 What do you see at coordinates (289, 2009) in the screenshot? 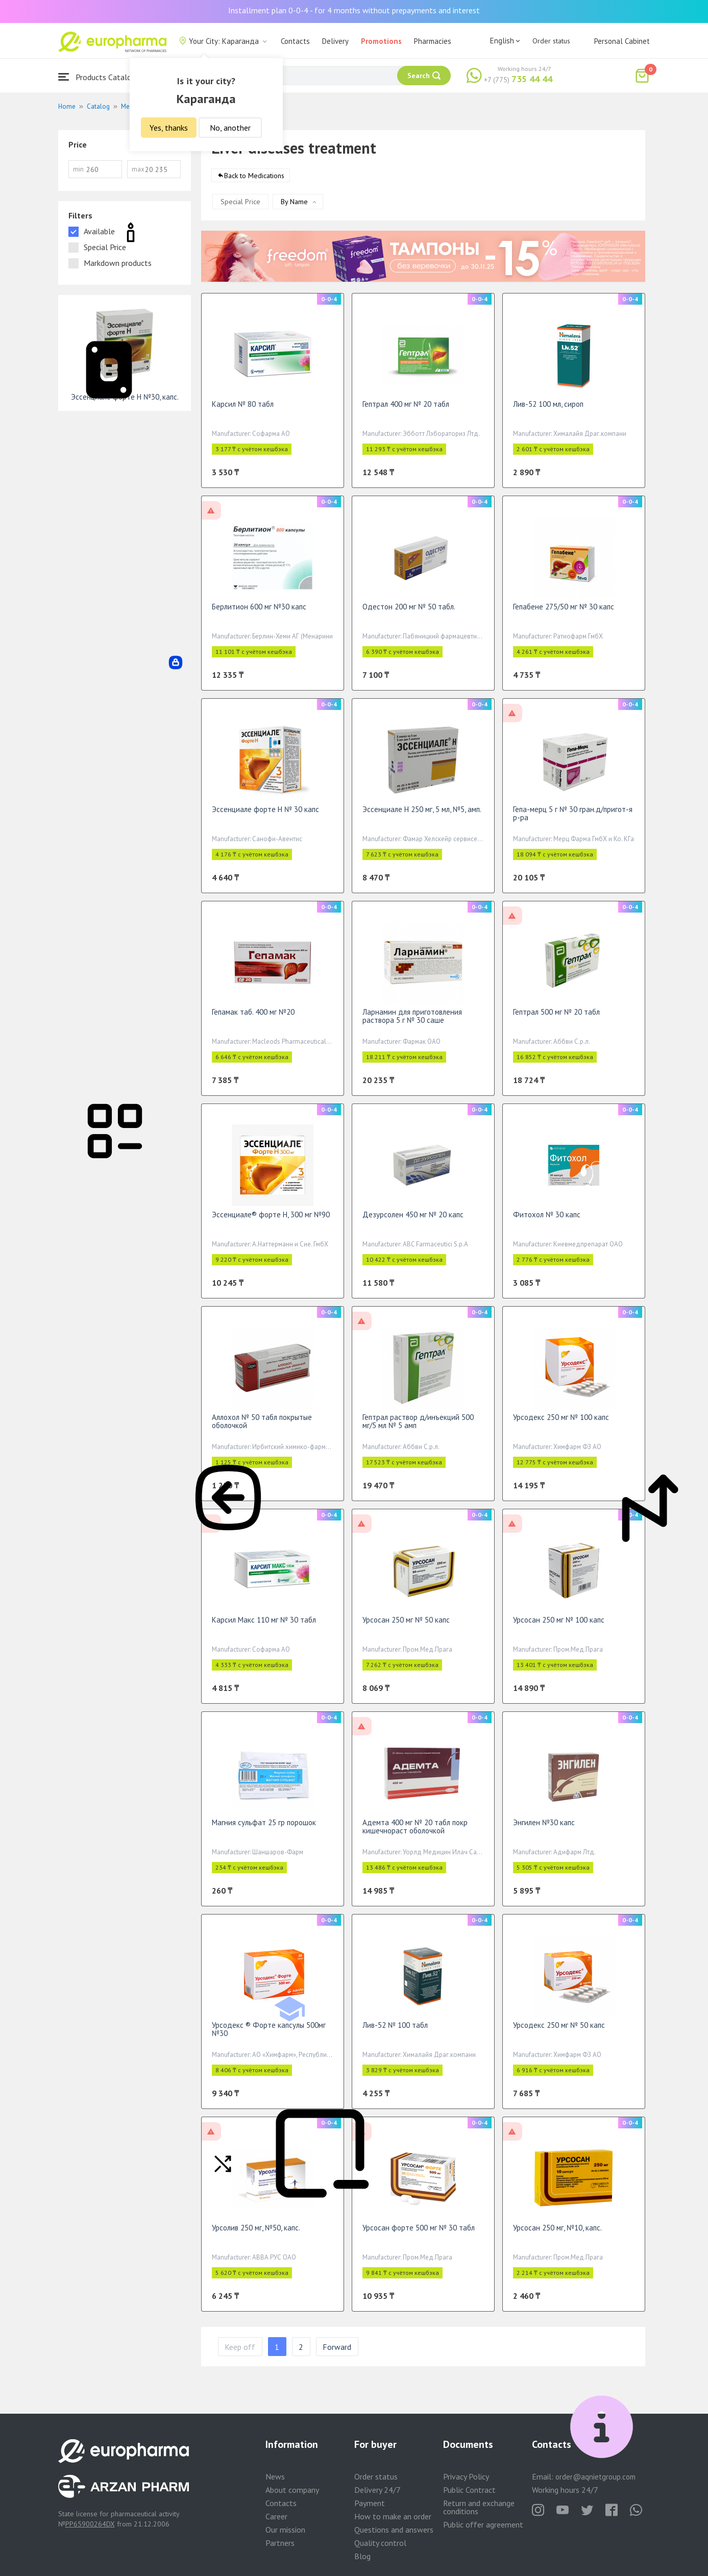
I see `access education or school-related features` at bounding box center [289, 2009].